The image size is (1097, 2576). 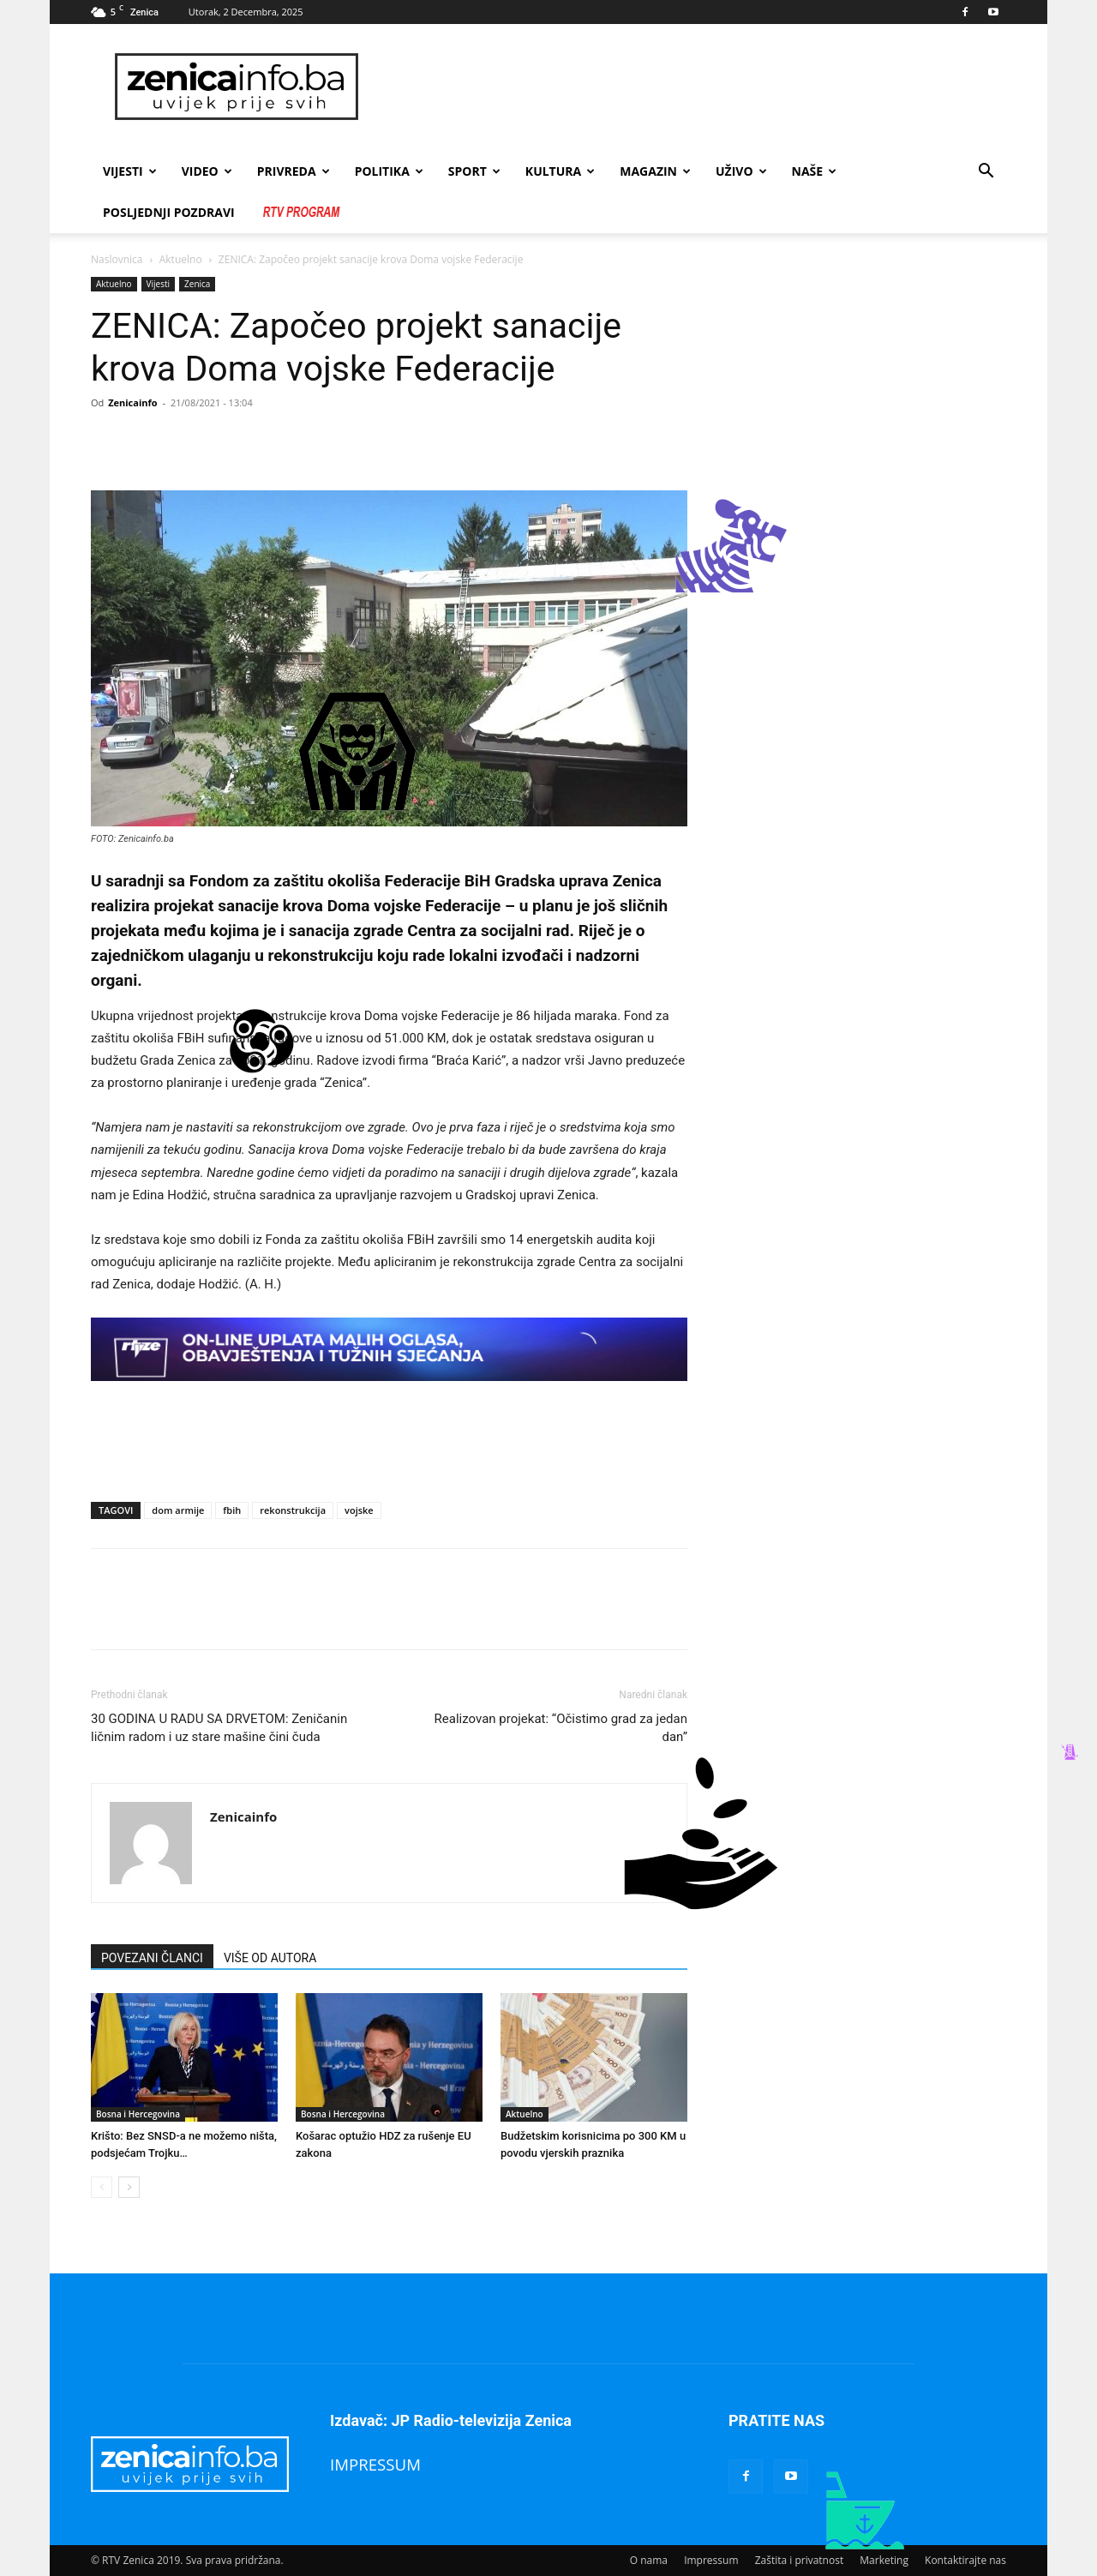 I want to click on receive a payment or funds, so click(x=701, y=1833).